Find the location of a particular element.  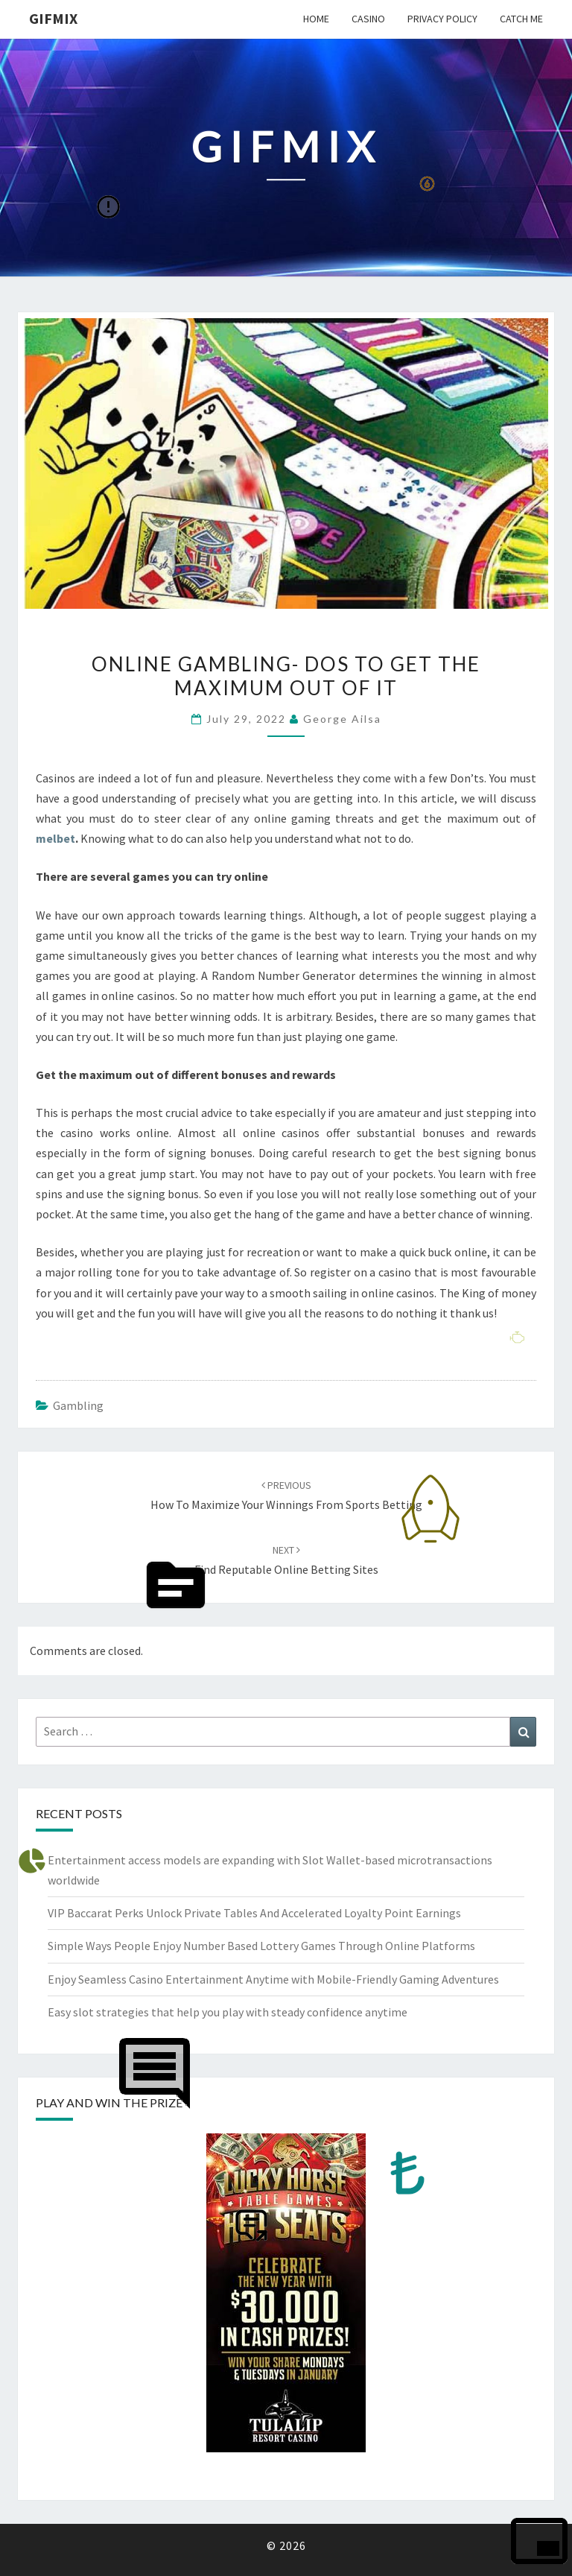

share a message or conversation is located at coordinates (251, 2224).